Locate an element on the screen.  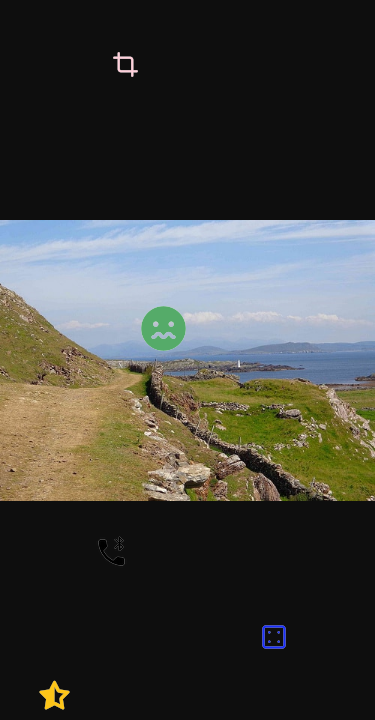
randomize or shuffle content is located at coordinates (274, 637).